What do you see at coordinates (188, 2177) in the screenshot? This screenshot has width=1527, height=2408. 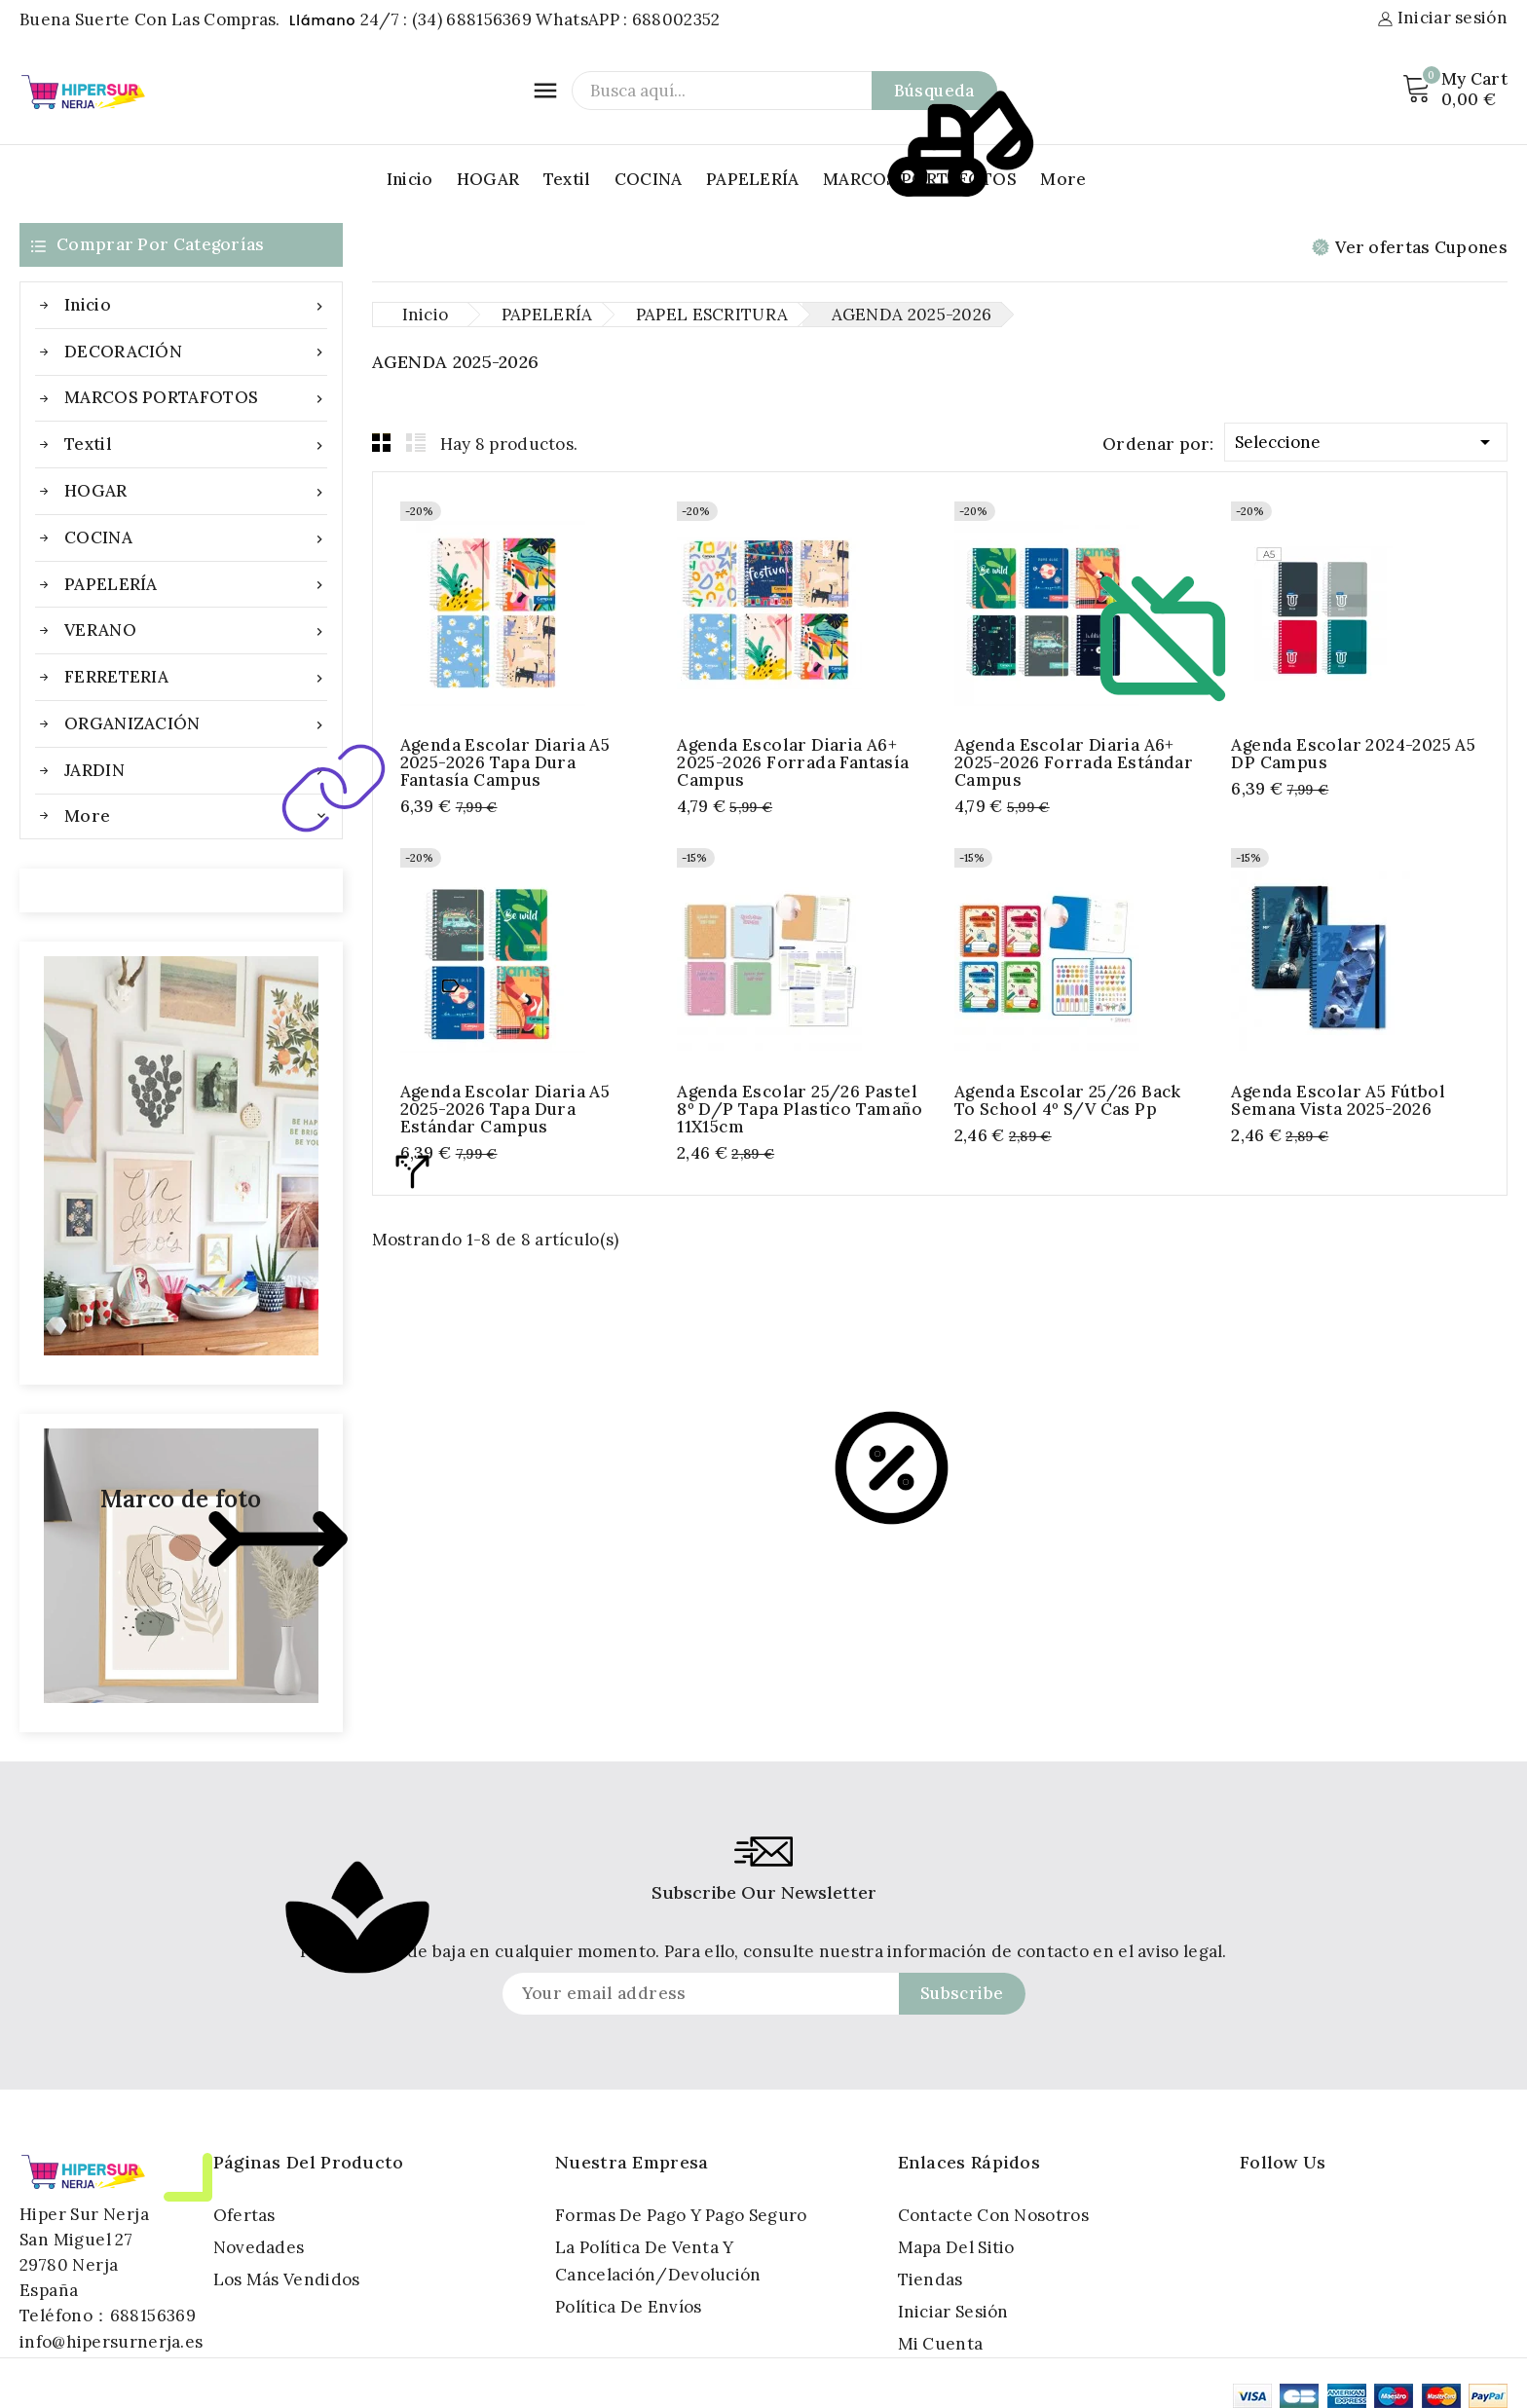 I see `navigate to the bottom-right section` at bounding box center [188, 2177].